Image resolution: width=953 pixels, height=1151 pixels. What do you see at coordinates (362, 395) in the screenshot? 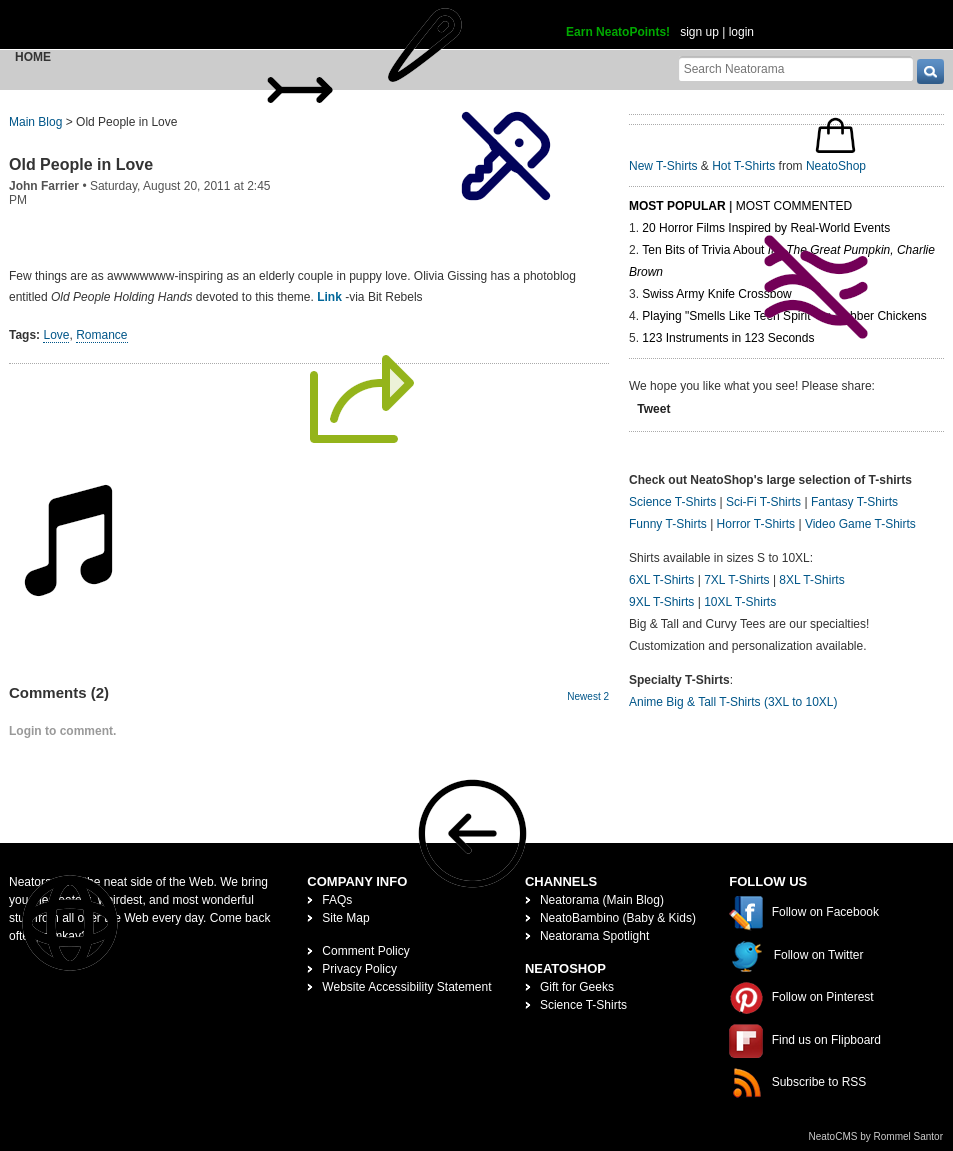
I see `share this content with others` at bounding box center [362, 395].